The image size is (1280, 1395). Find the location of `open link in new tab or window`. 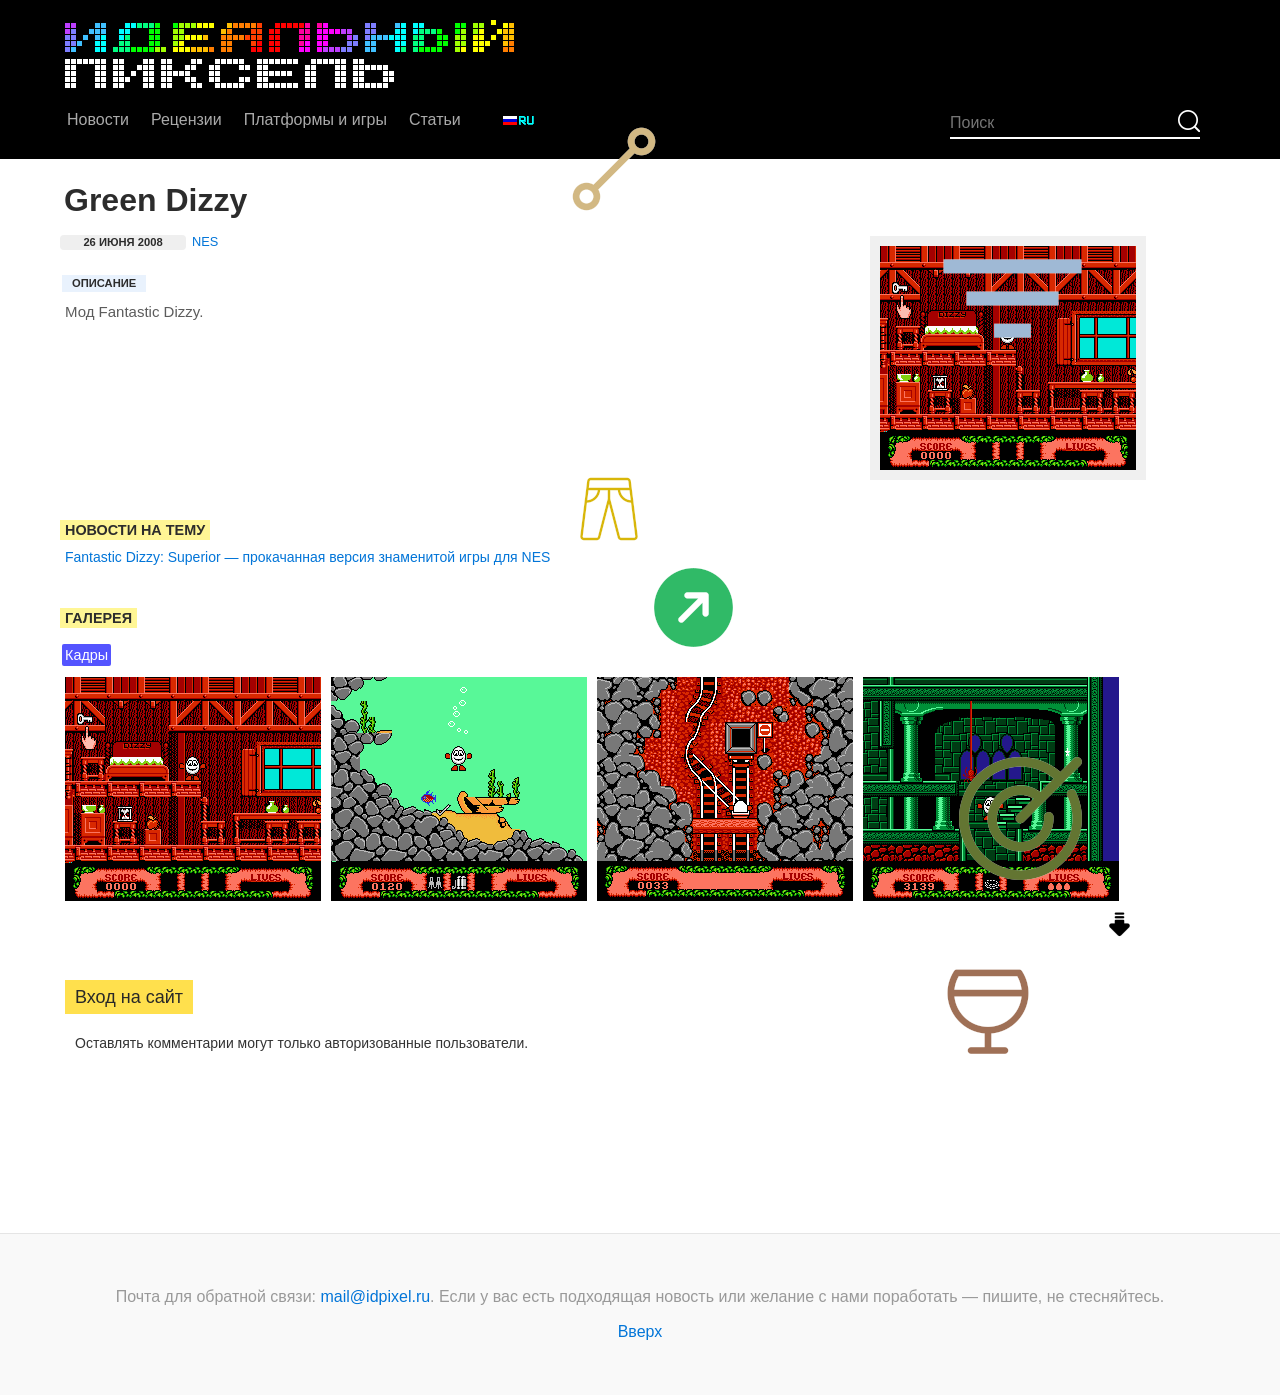

open link in new tab or window is located at coordinates (693, 607).